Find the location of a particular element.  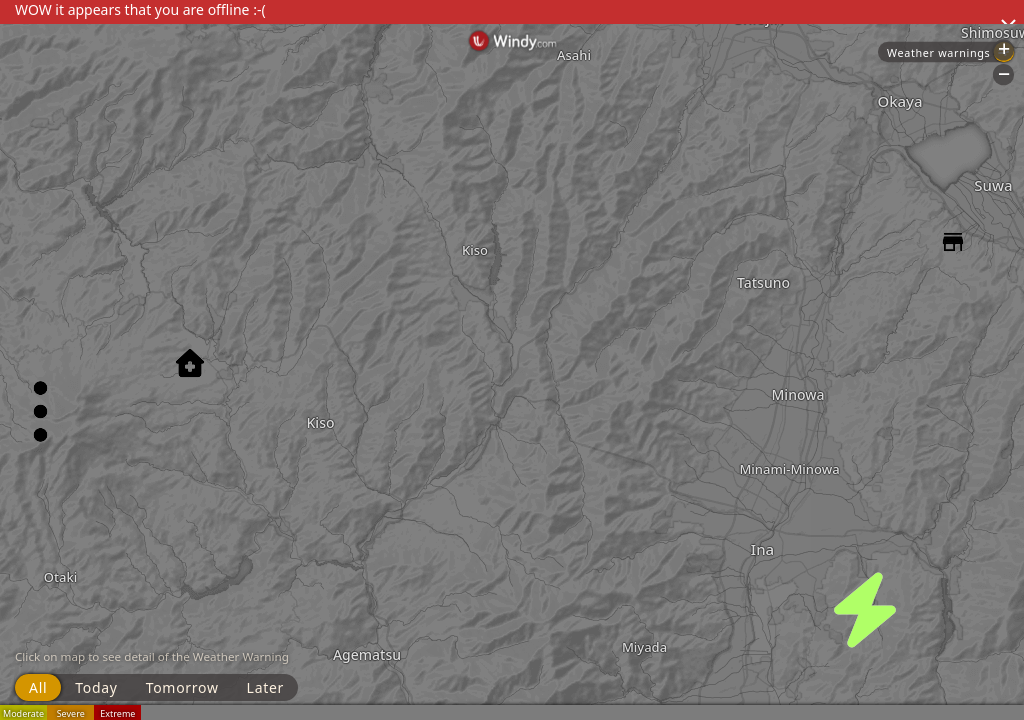

find nearby stores or shops is located at coordinates (953, 242).